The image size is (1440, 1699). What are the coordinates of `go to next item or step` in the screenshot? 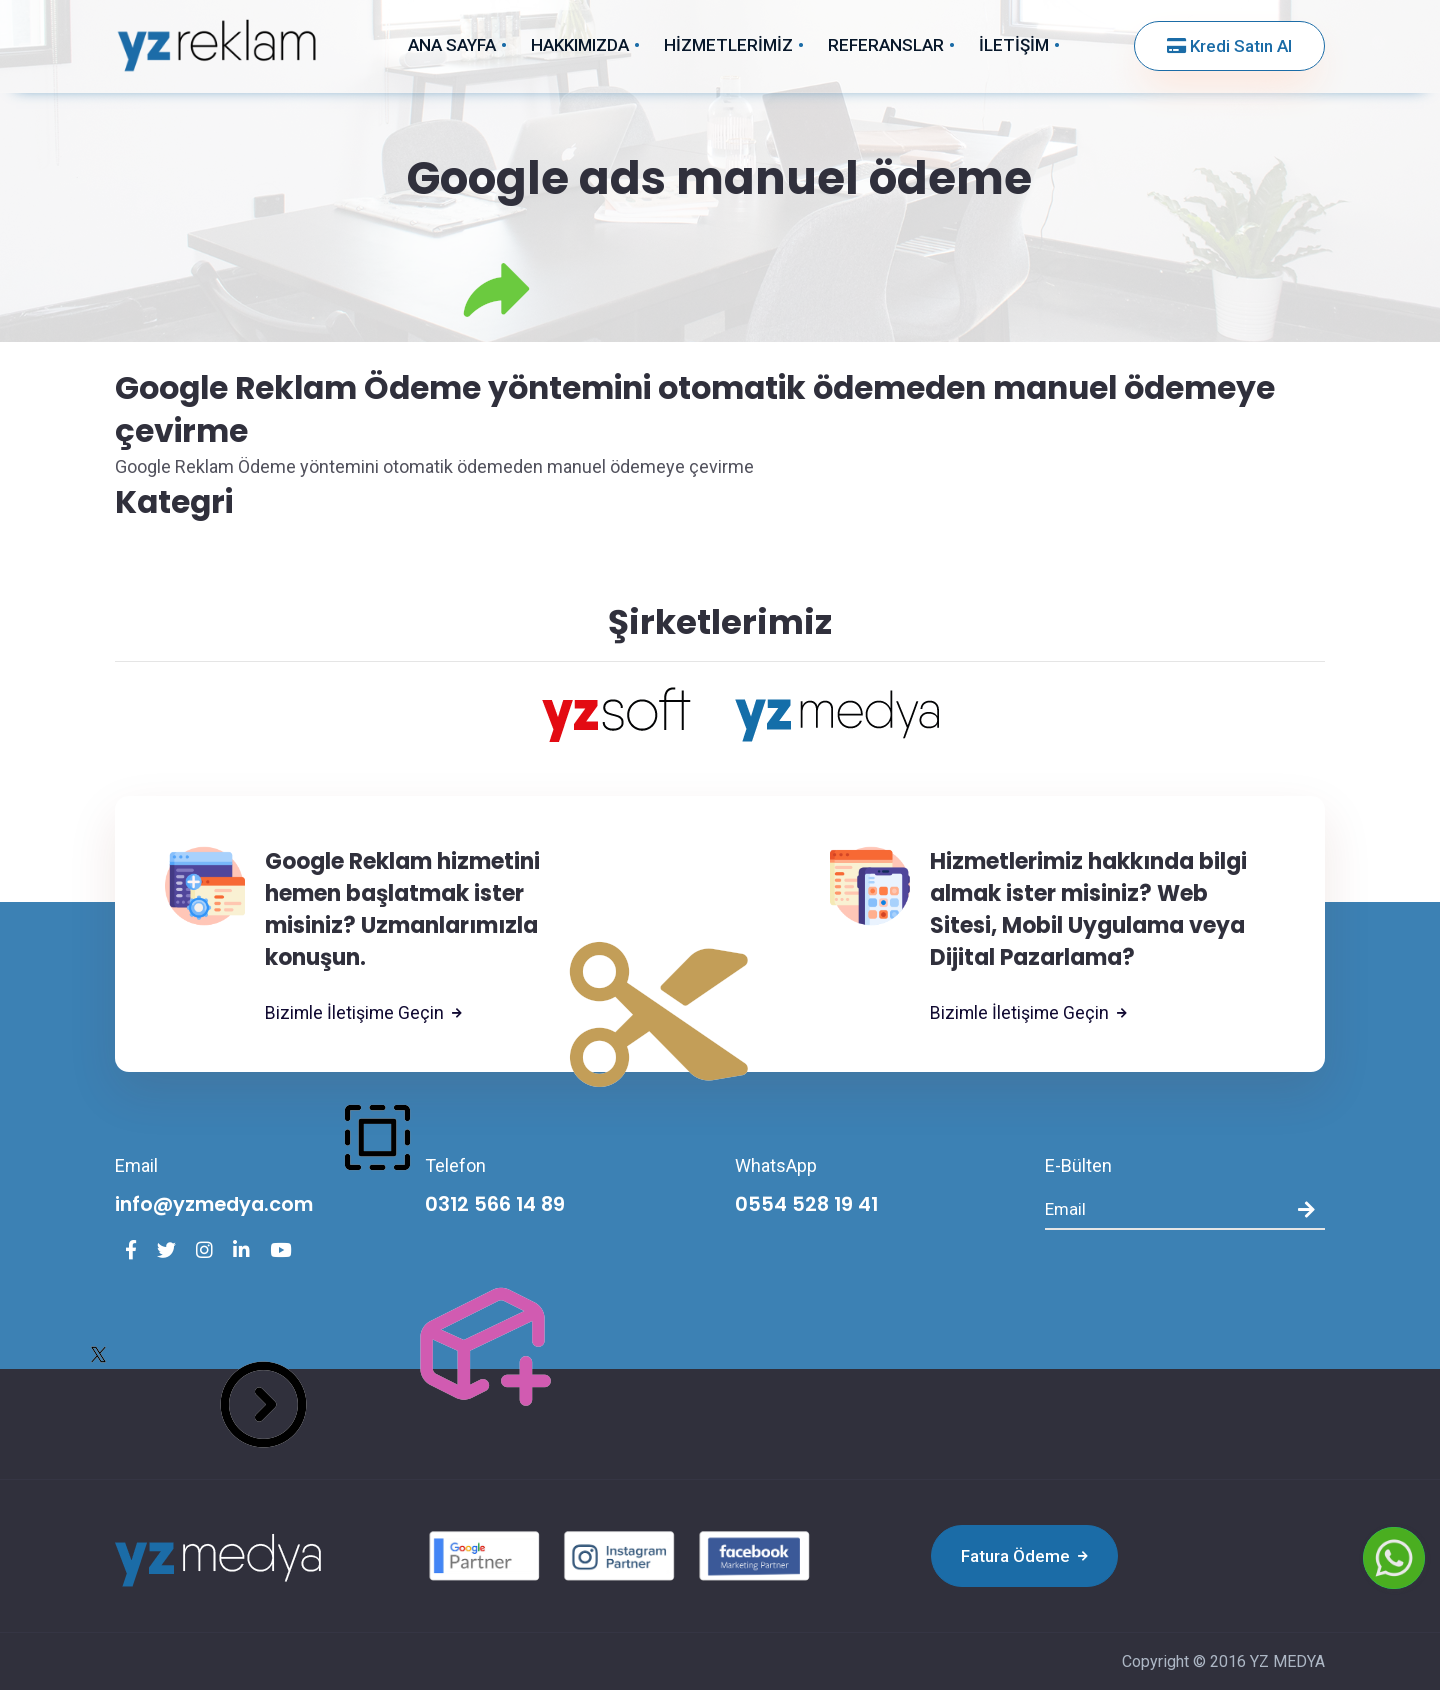 It's located at (263, 1404).